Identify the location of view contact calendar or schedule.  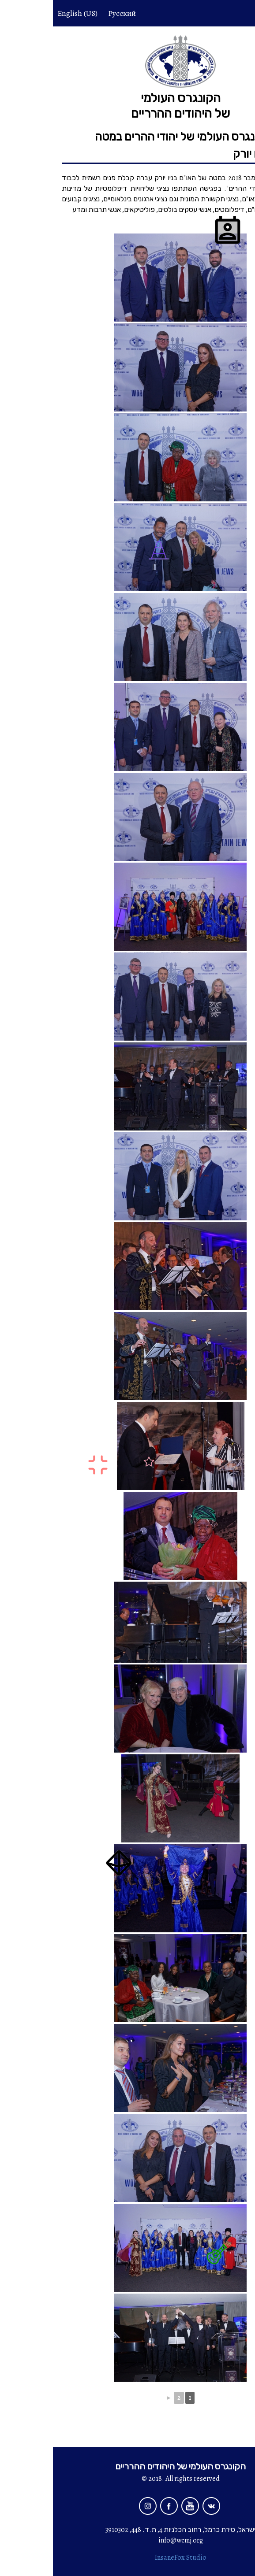
(228, 231).